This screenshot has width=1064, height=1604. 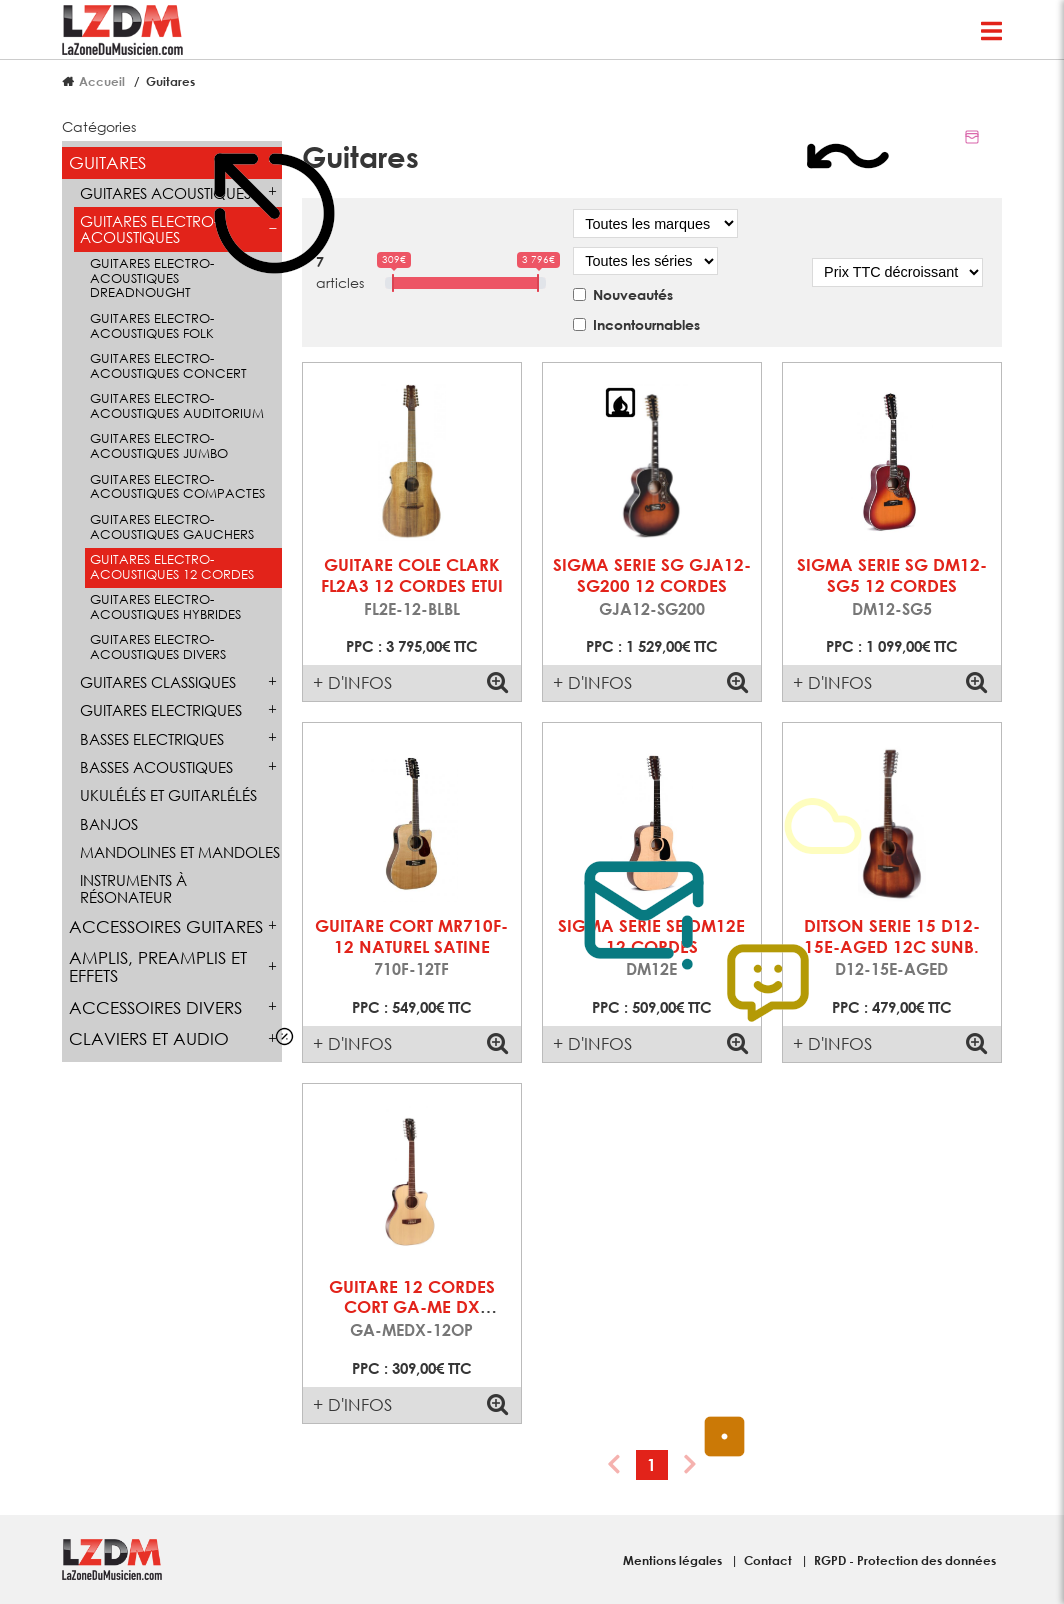 I want to click on undo or revert previous action, so click(x=848, y=156).